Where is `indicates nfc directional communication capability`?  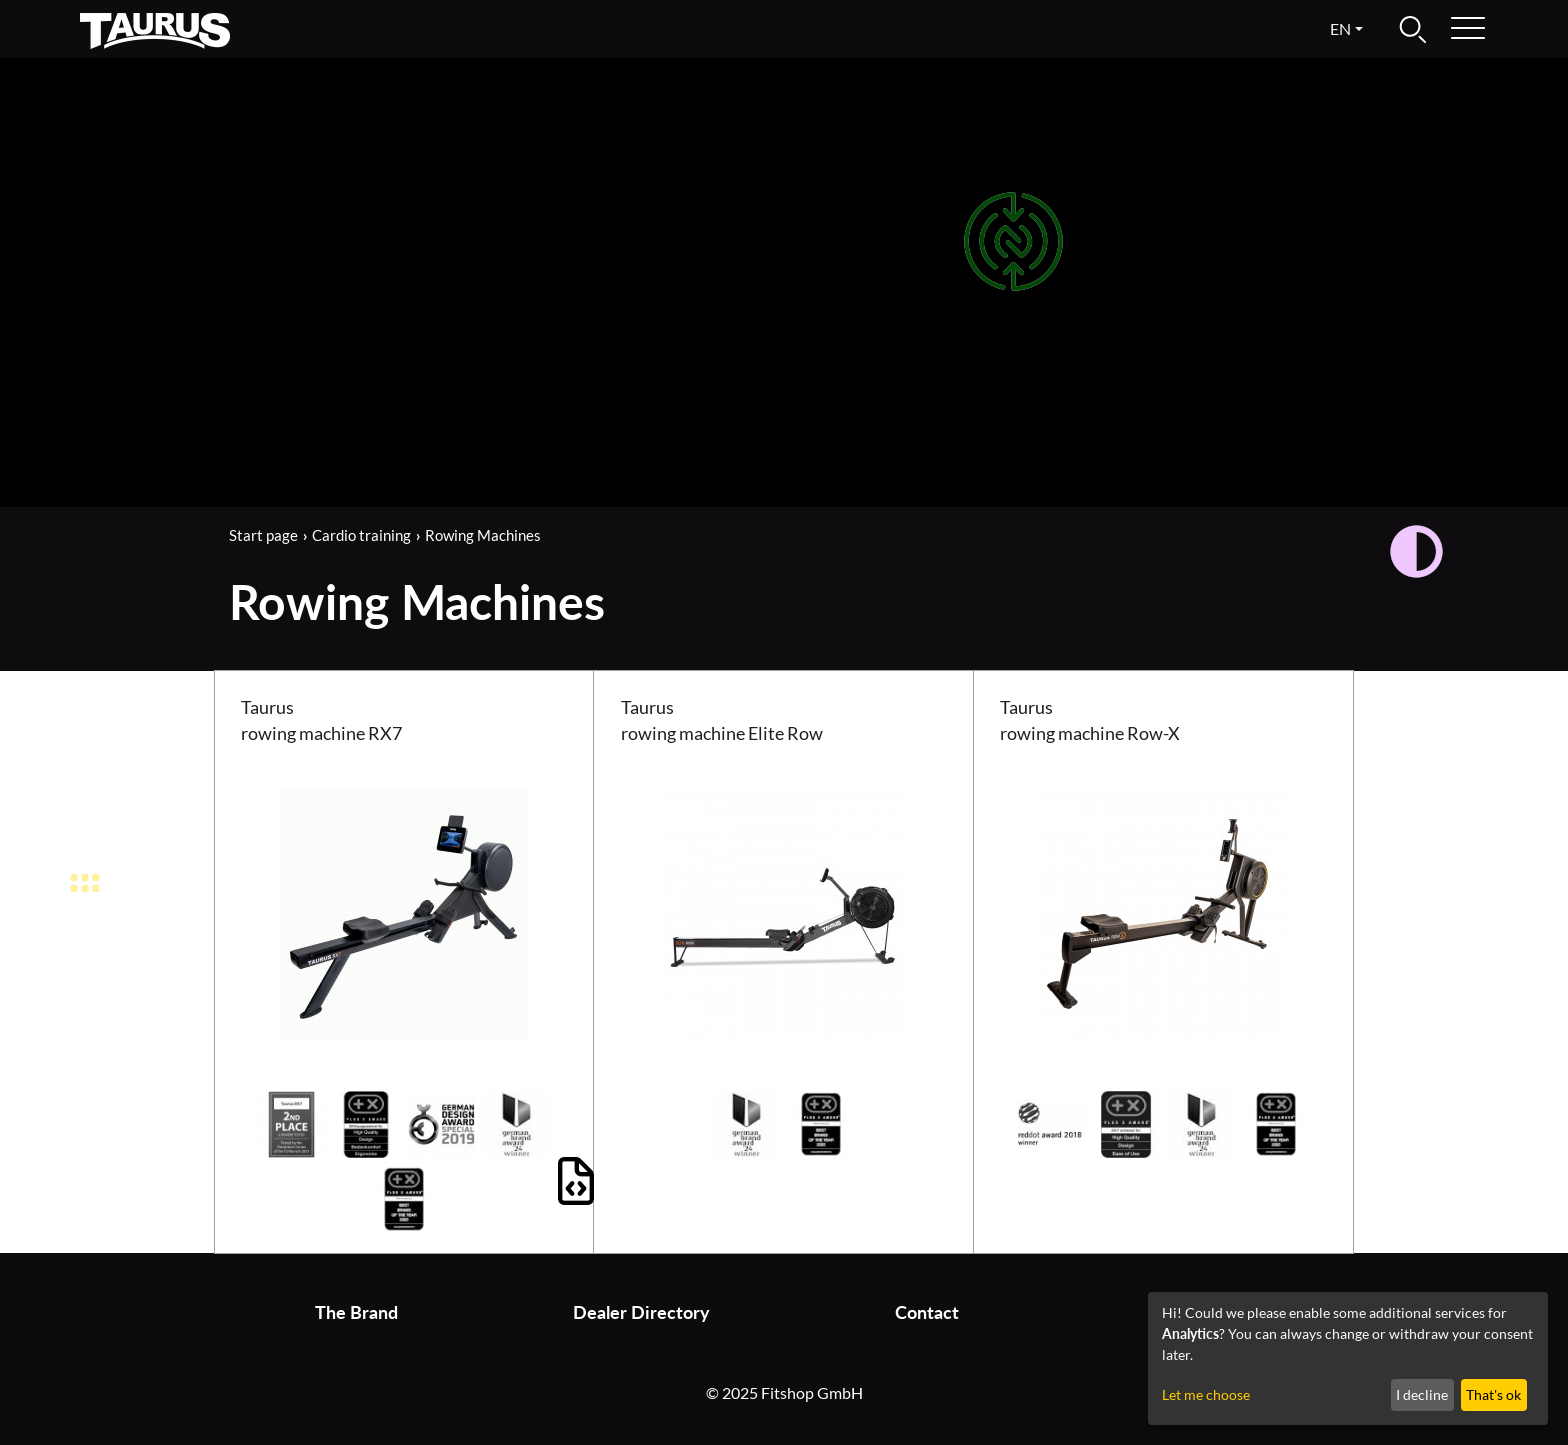 indicates nfc directional communication capability is located at coordinates (1013, 241).